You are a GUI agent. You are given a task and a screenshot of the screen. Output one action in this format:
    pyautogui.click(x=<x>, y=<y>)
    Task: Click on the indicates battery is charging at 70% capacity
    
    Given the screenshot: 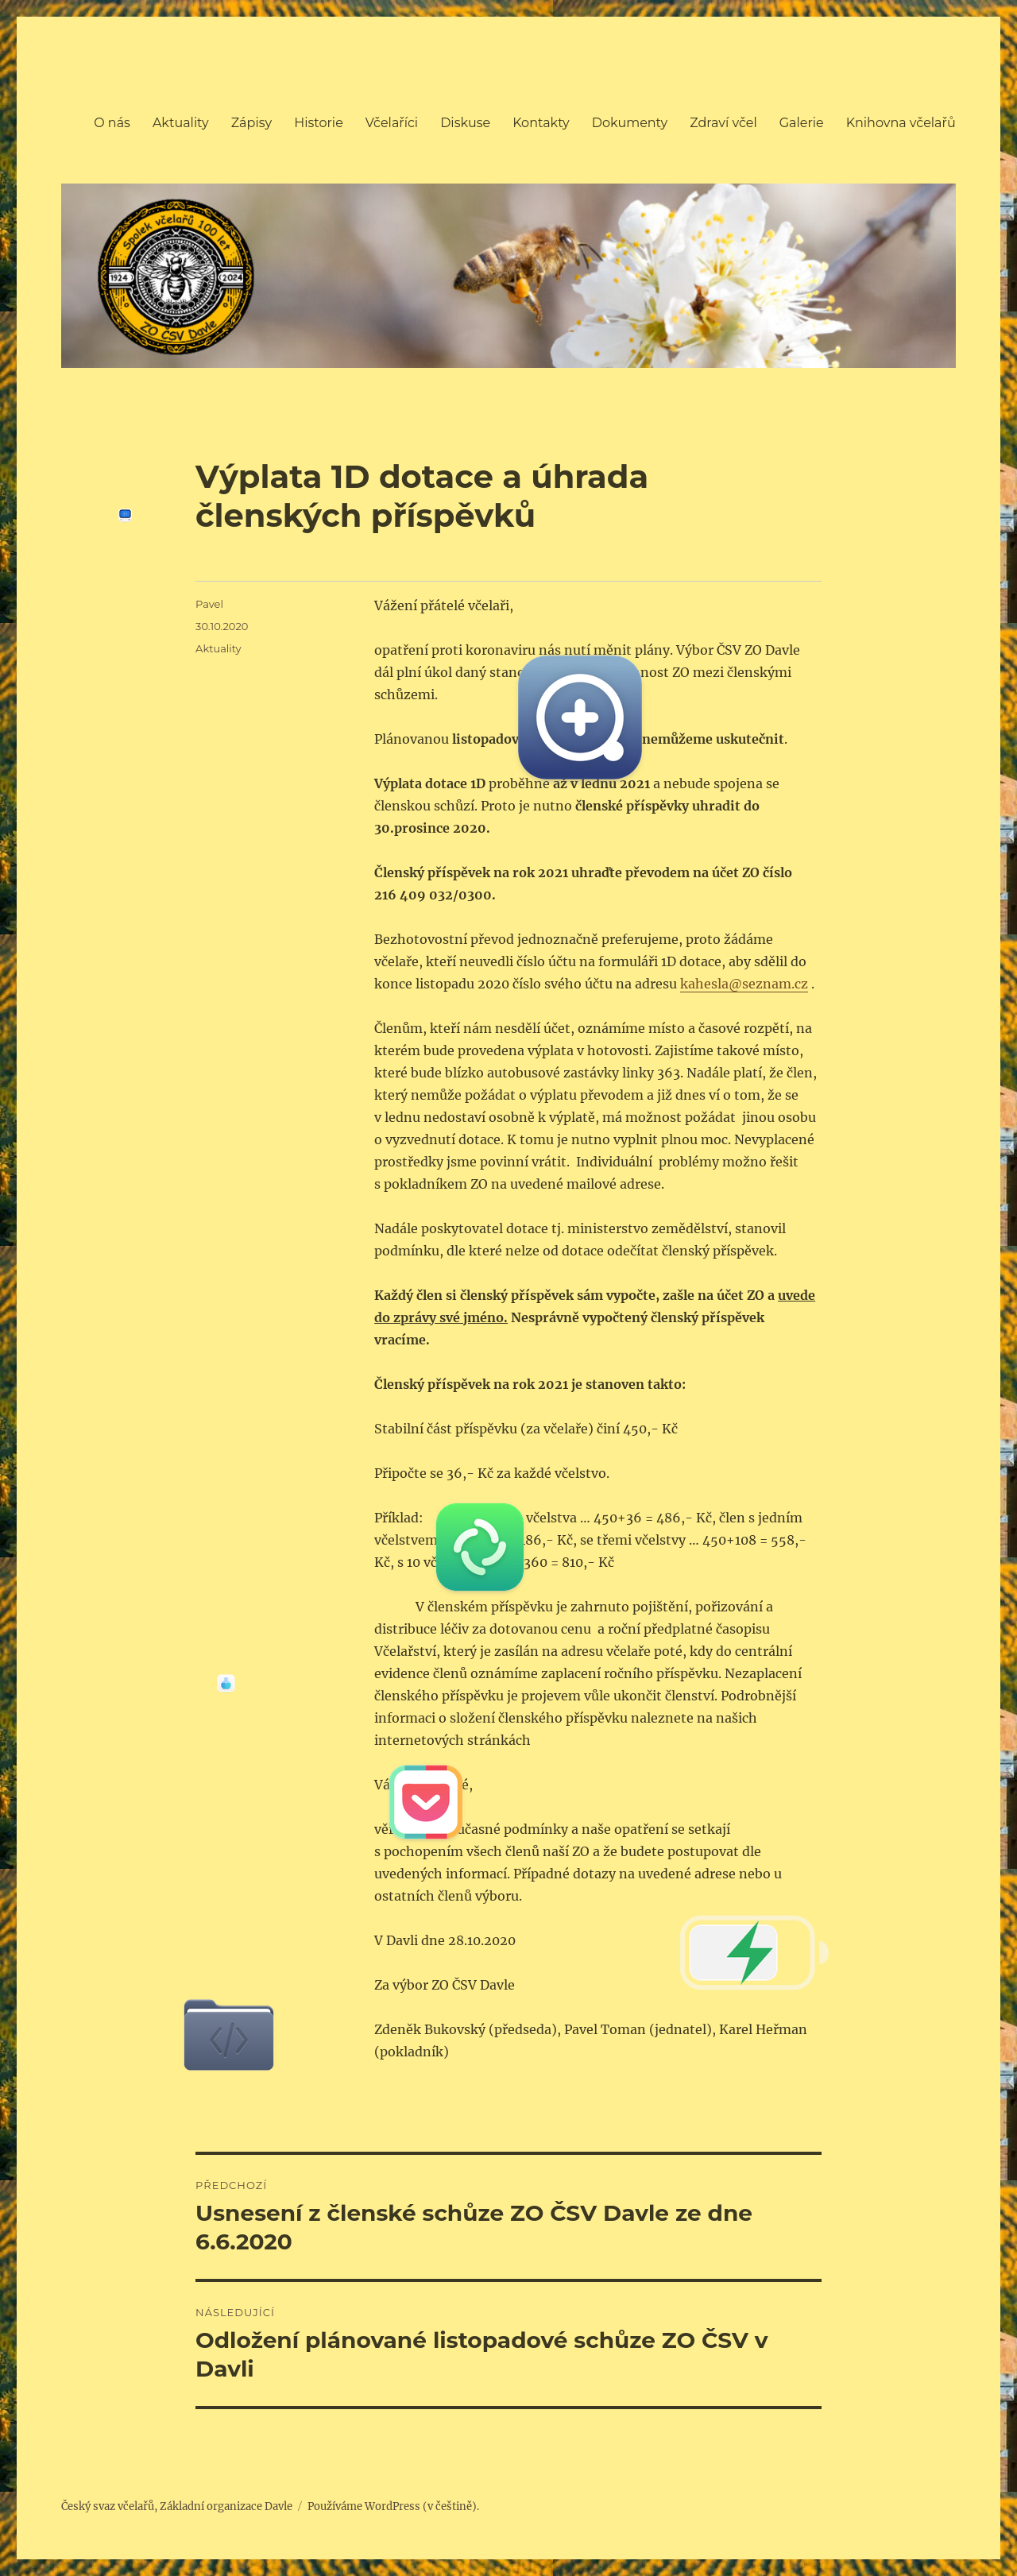 What is the action you would take?
    pyautogui.click(x=754, y=1952)
    